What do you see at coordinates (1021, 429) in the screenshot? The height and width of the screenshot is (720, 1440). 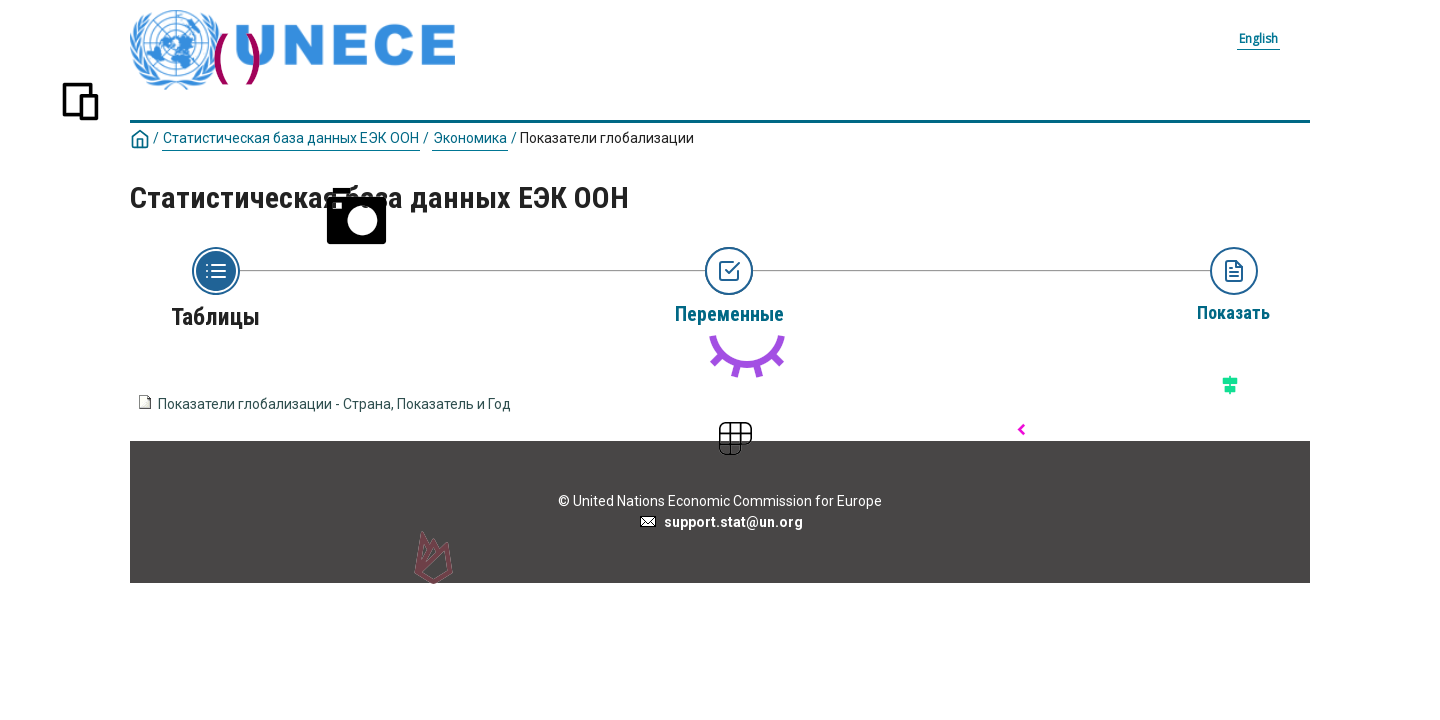 I see `navigate to the previous item or screen` at bounding box center [1021, 429].